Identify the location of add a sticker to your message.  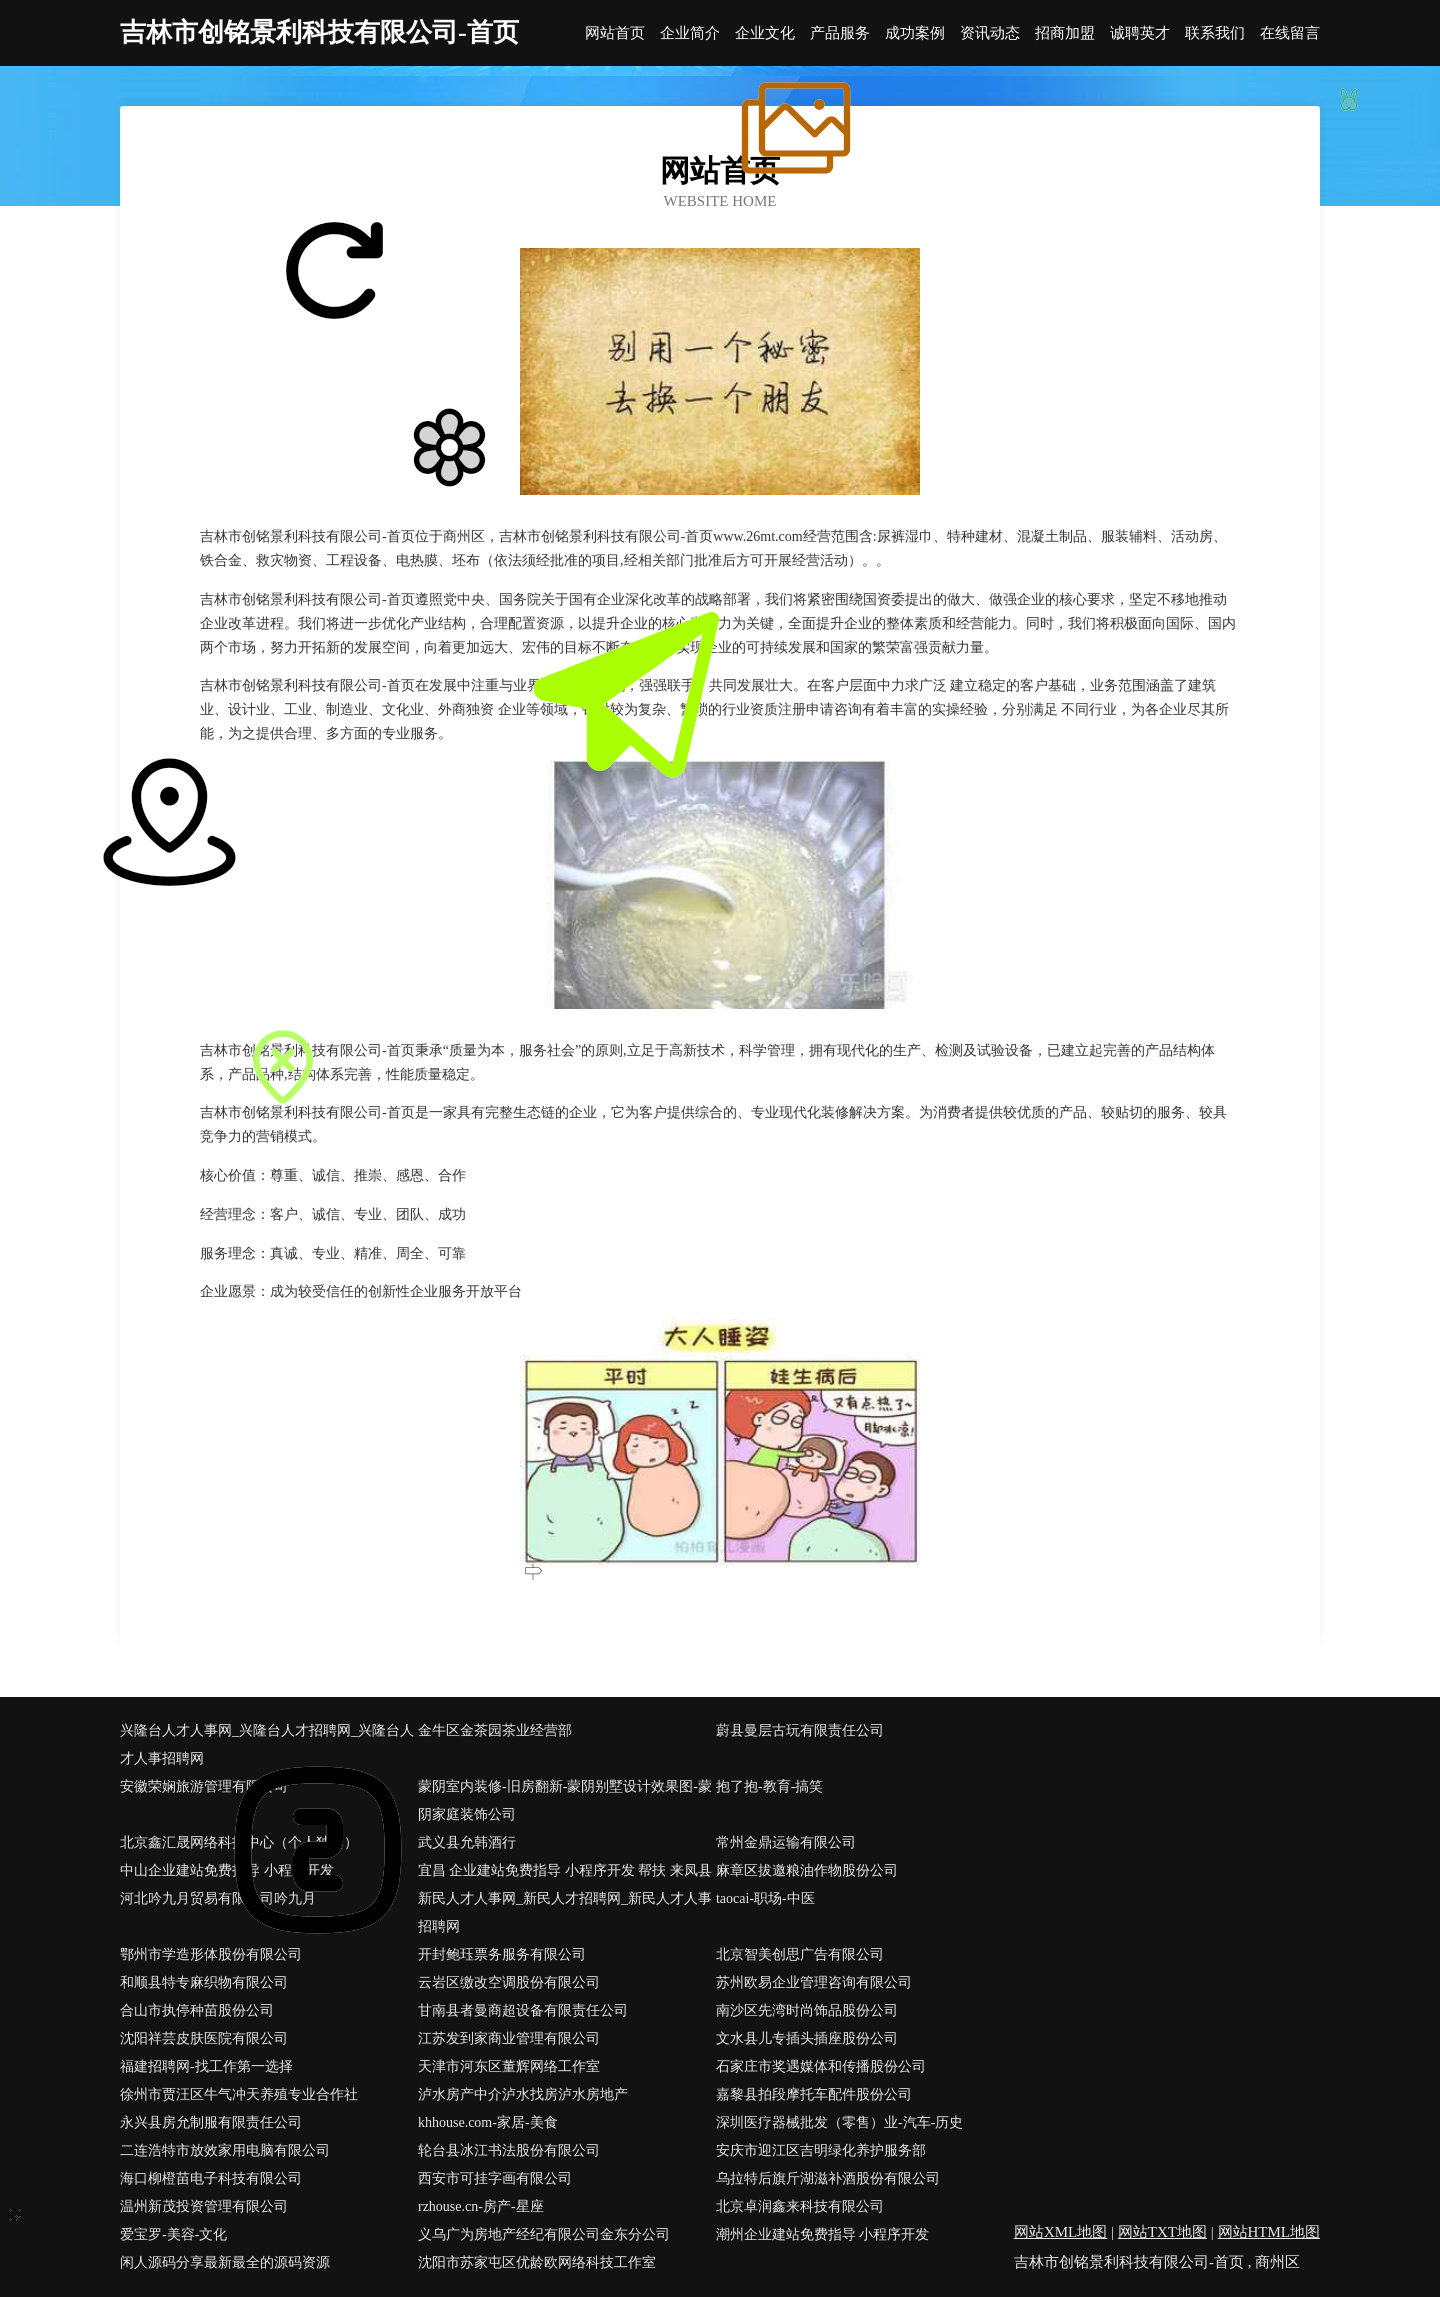
(15, 2215).